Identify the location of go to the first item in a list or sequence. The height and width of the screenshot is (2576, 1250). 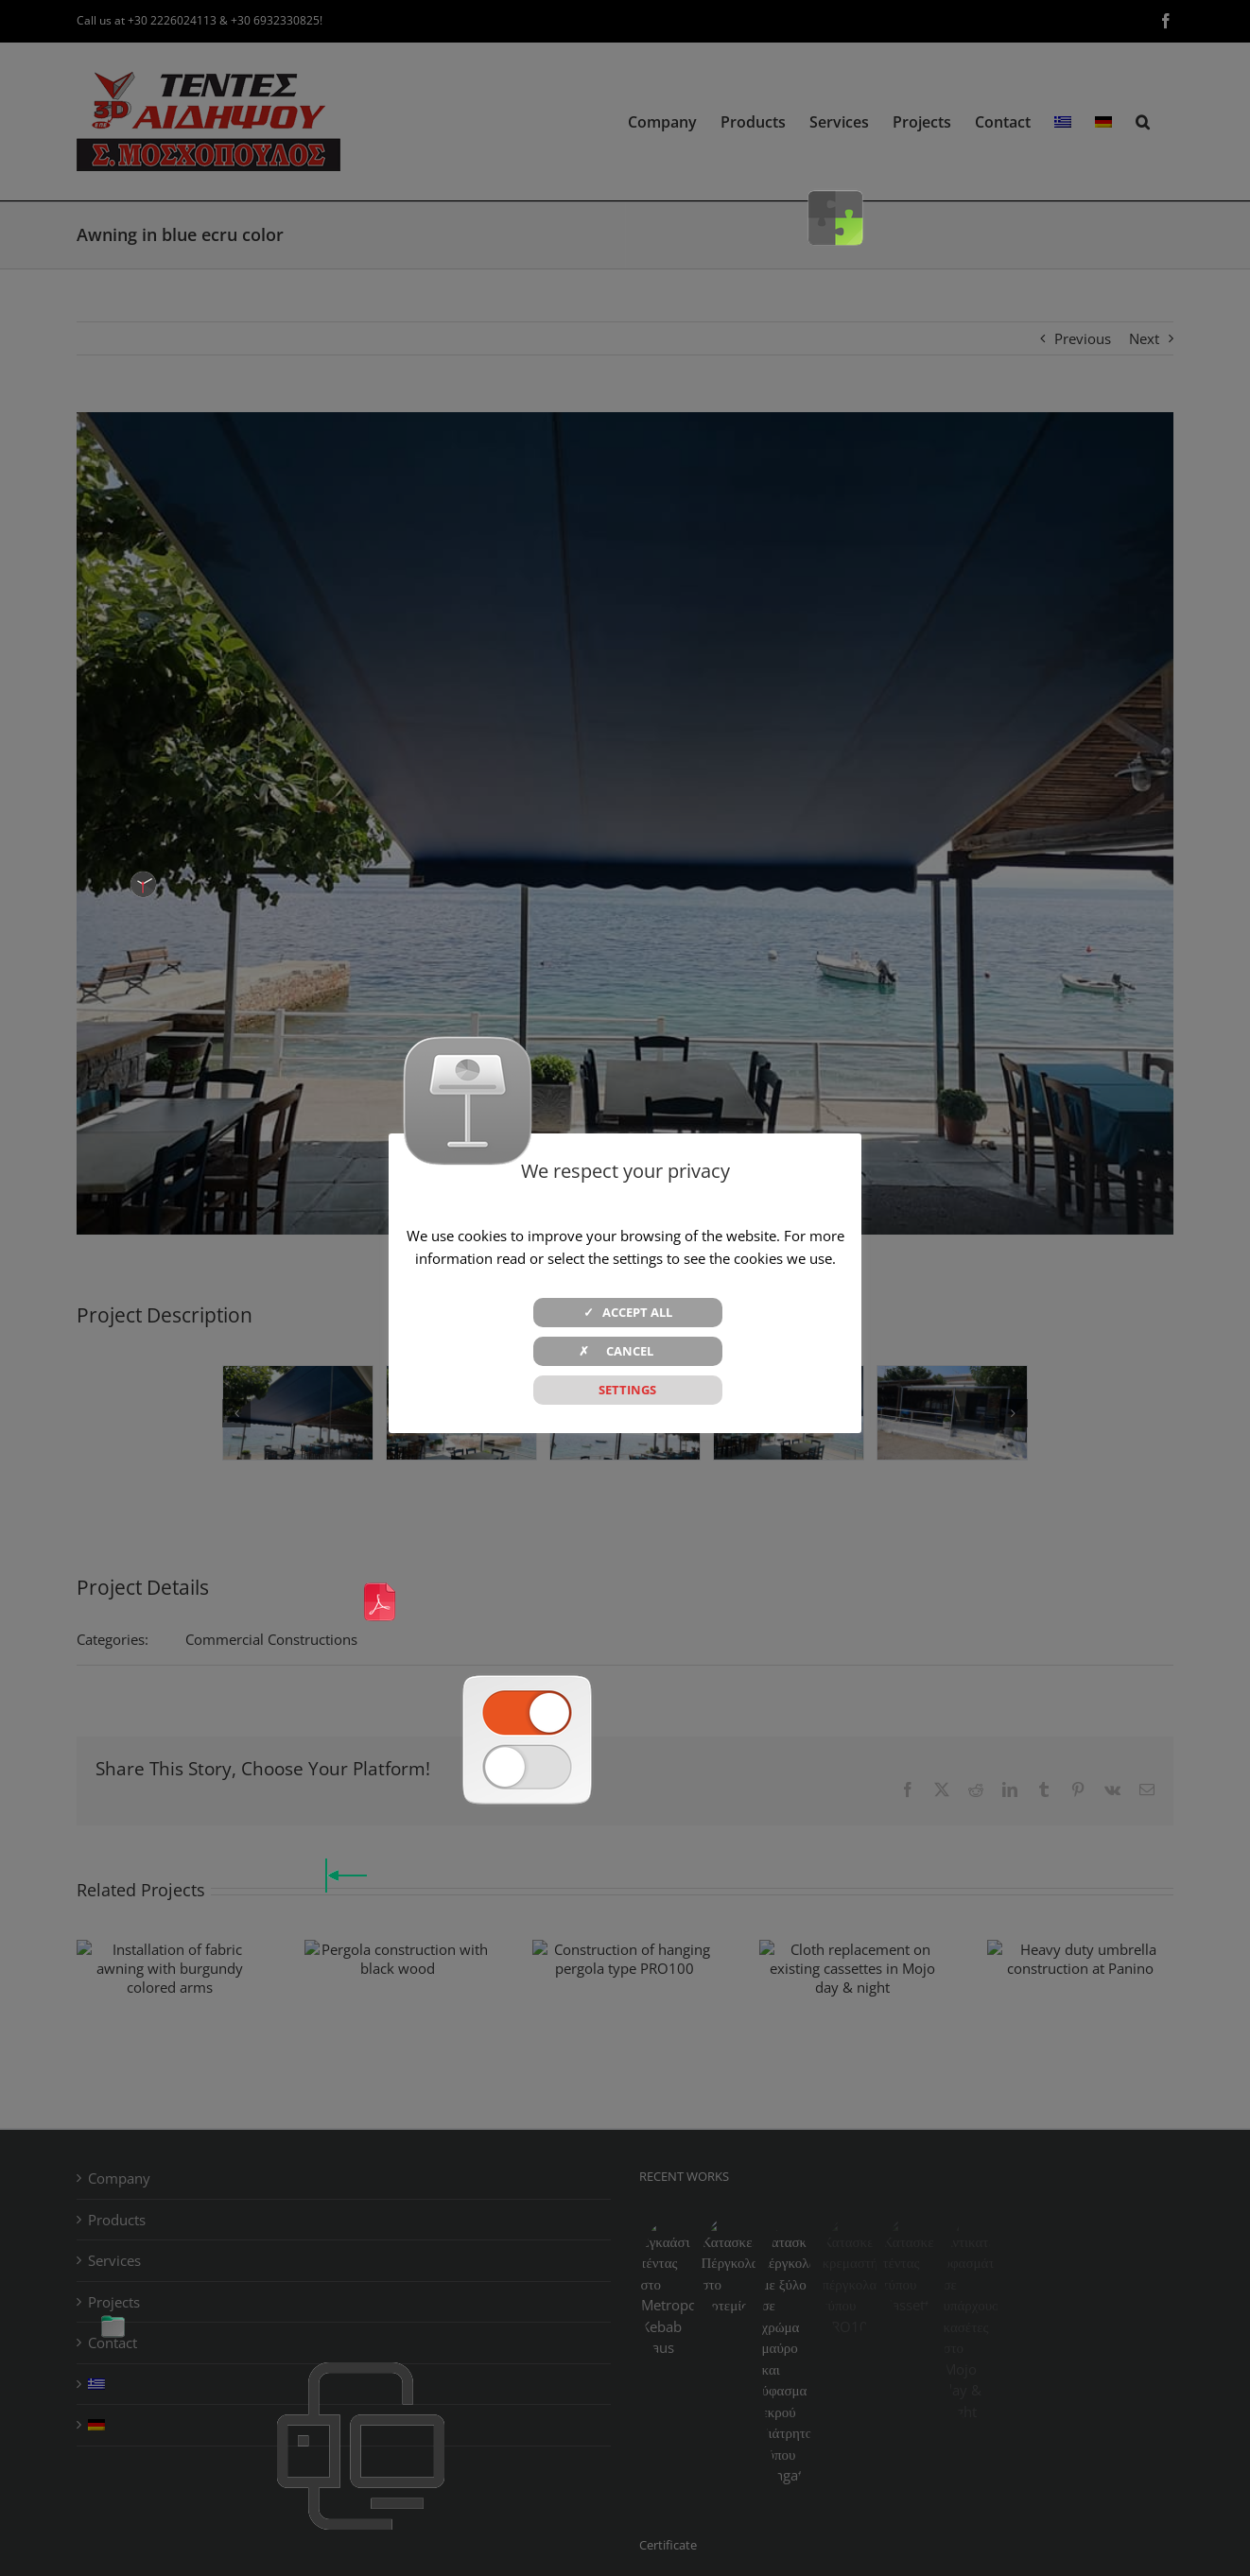
(346, 1876).